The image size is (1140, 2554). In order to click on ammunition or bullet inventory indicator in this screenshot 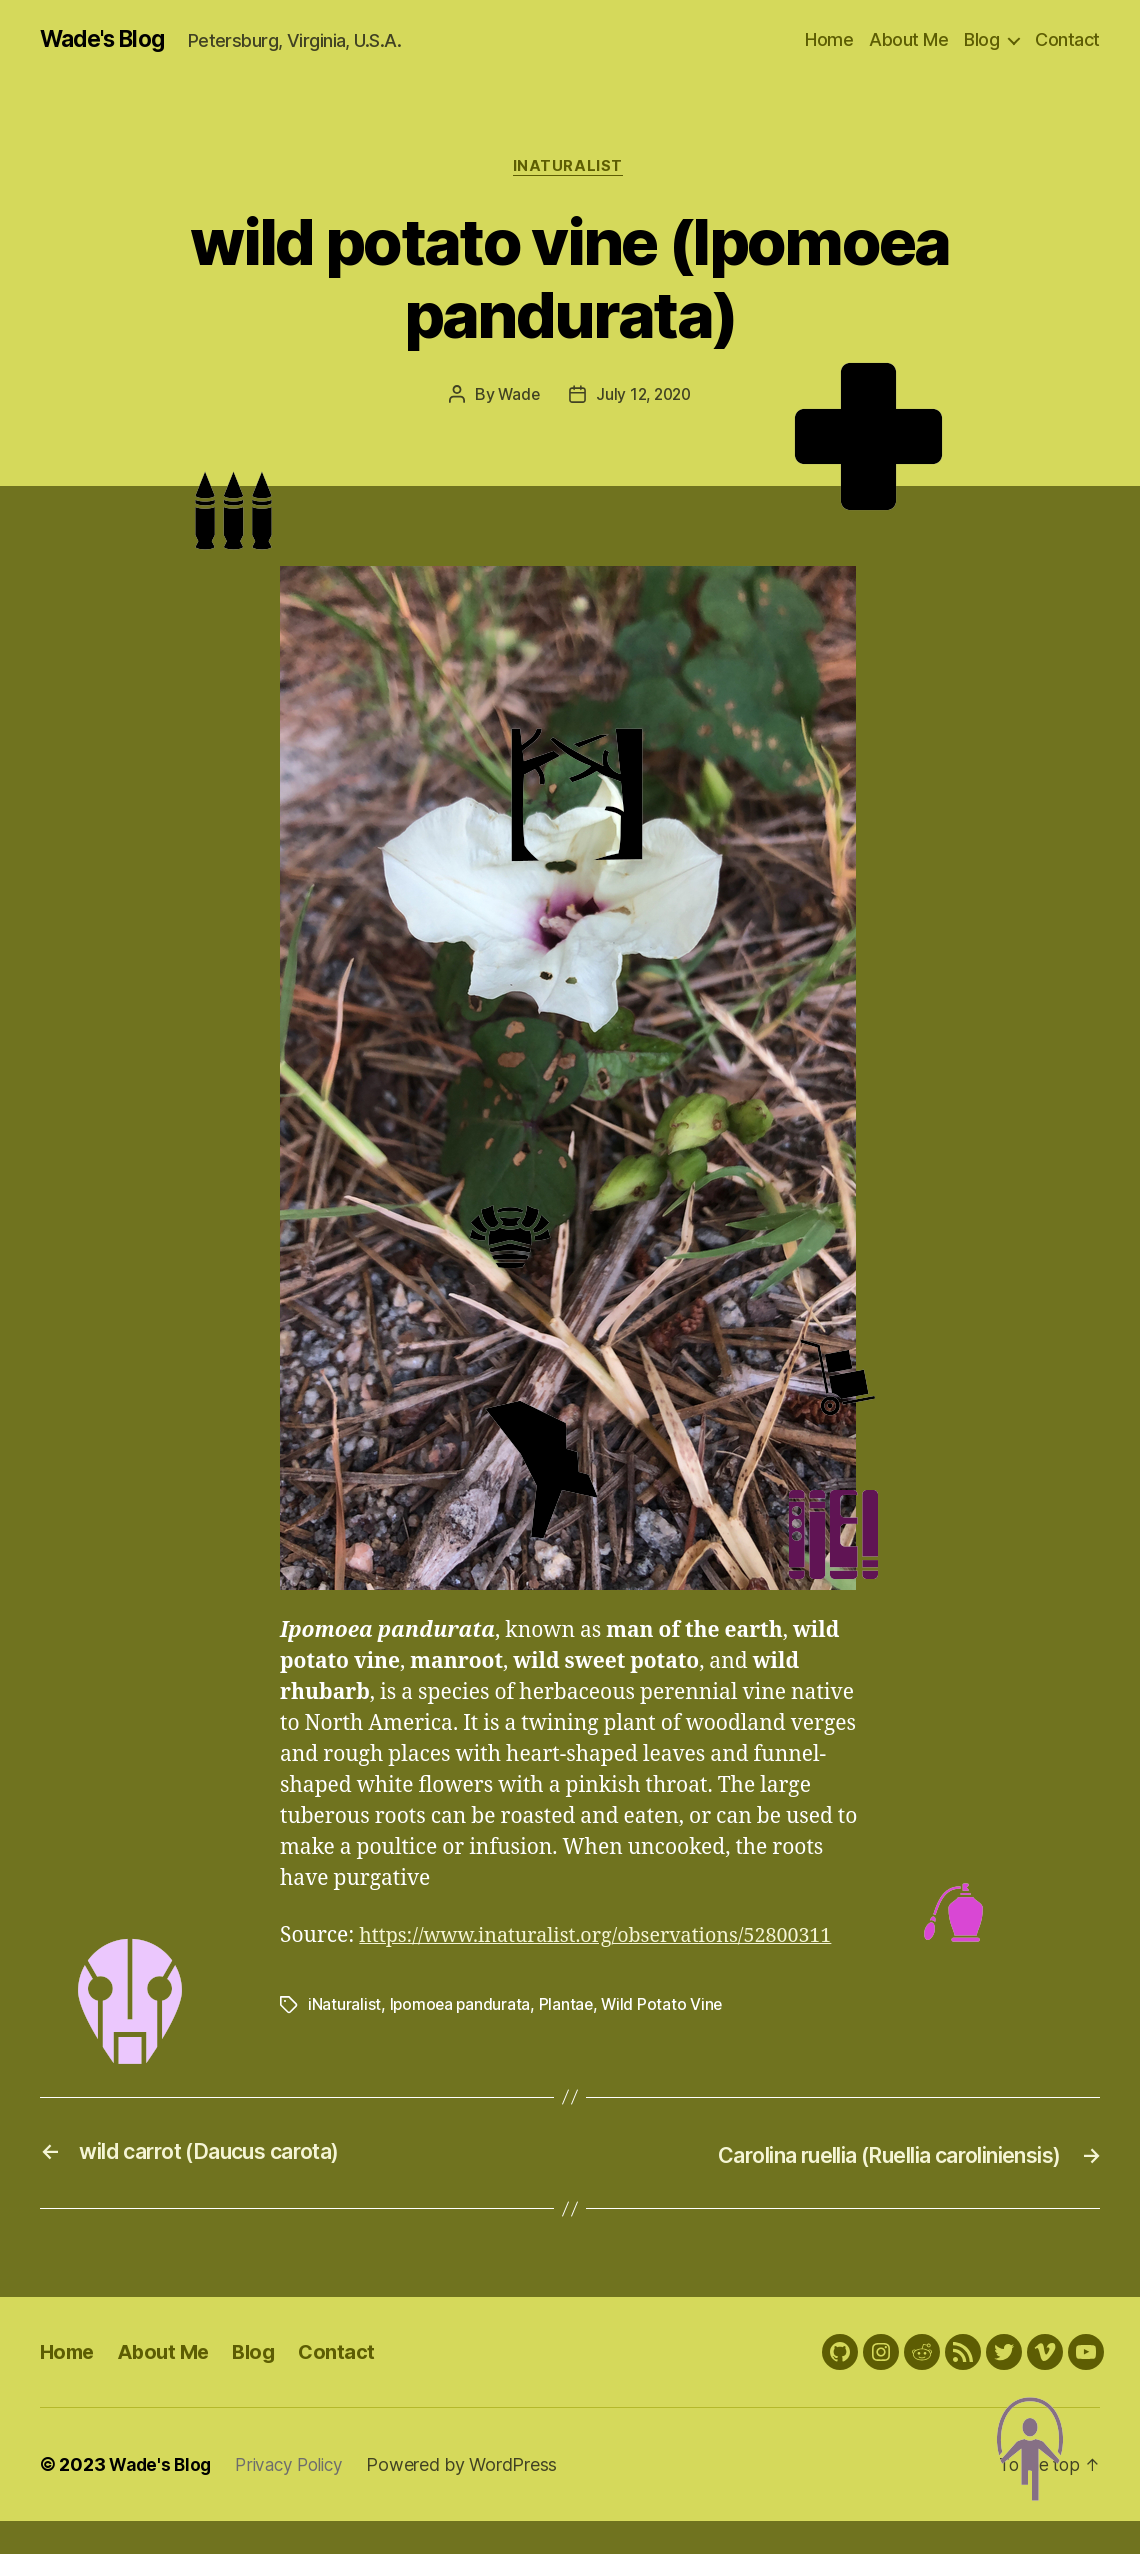, I will do `click(233, 510)`.